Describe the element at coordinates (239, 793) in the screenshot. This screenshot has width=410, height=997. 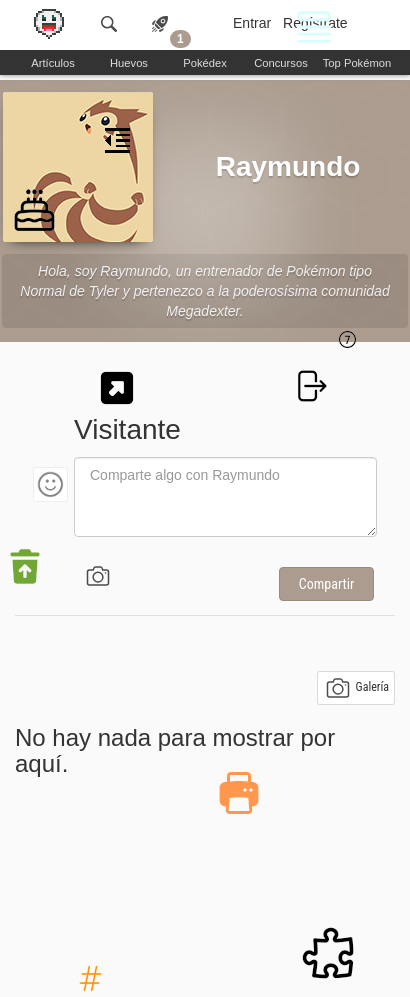
I see `print the current document` at that location.